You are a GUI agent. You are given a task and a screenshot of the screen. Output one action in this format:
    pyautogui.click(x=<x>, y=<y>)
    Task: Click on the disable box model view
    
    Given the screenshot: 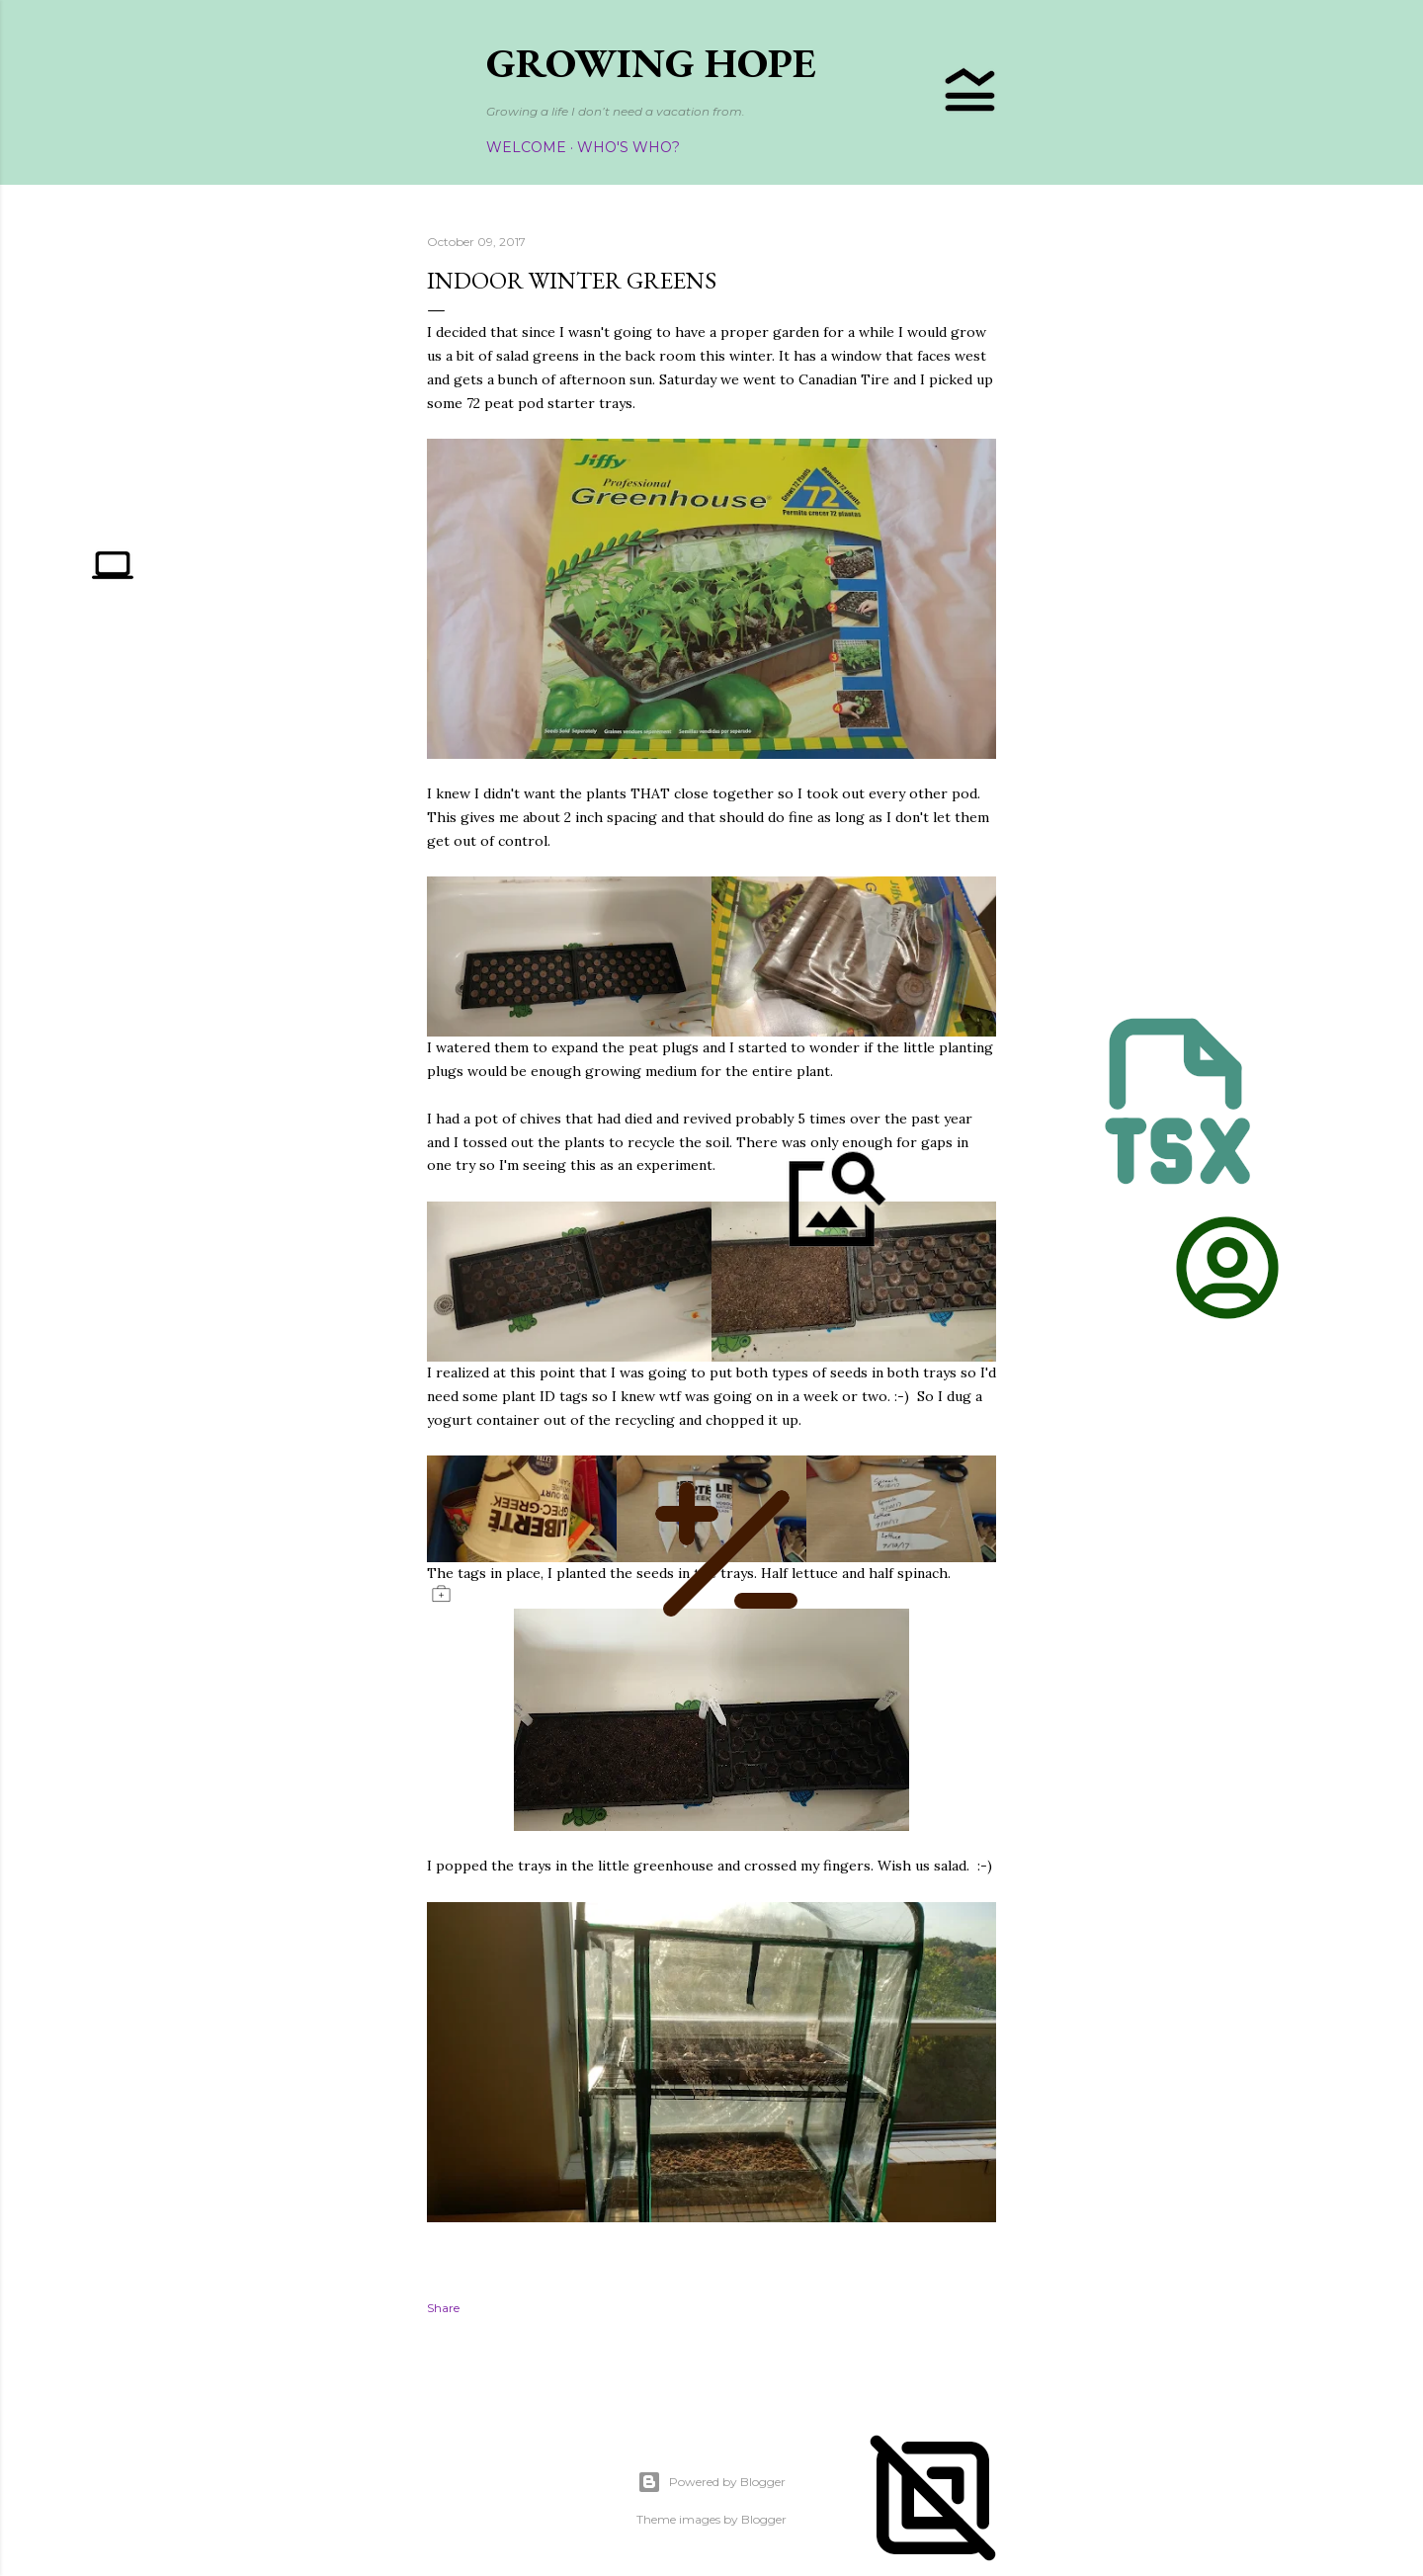 What is the action you would take?
    pyautogui.click(x=933, y=2498)
    